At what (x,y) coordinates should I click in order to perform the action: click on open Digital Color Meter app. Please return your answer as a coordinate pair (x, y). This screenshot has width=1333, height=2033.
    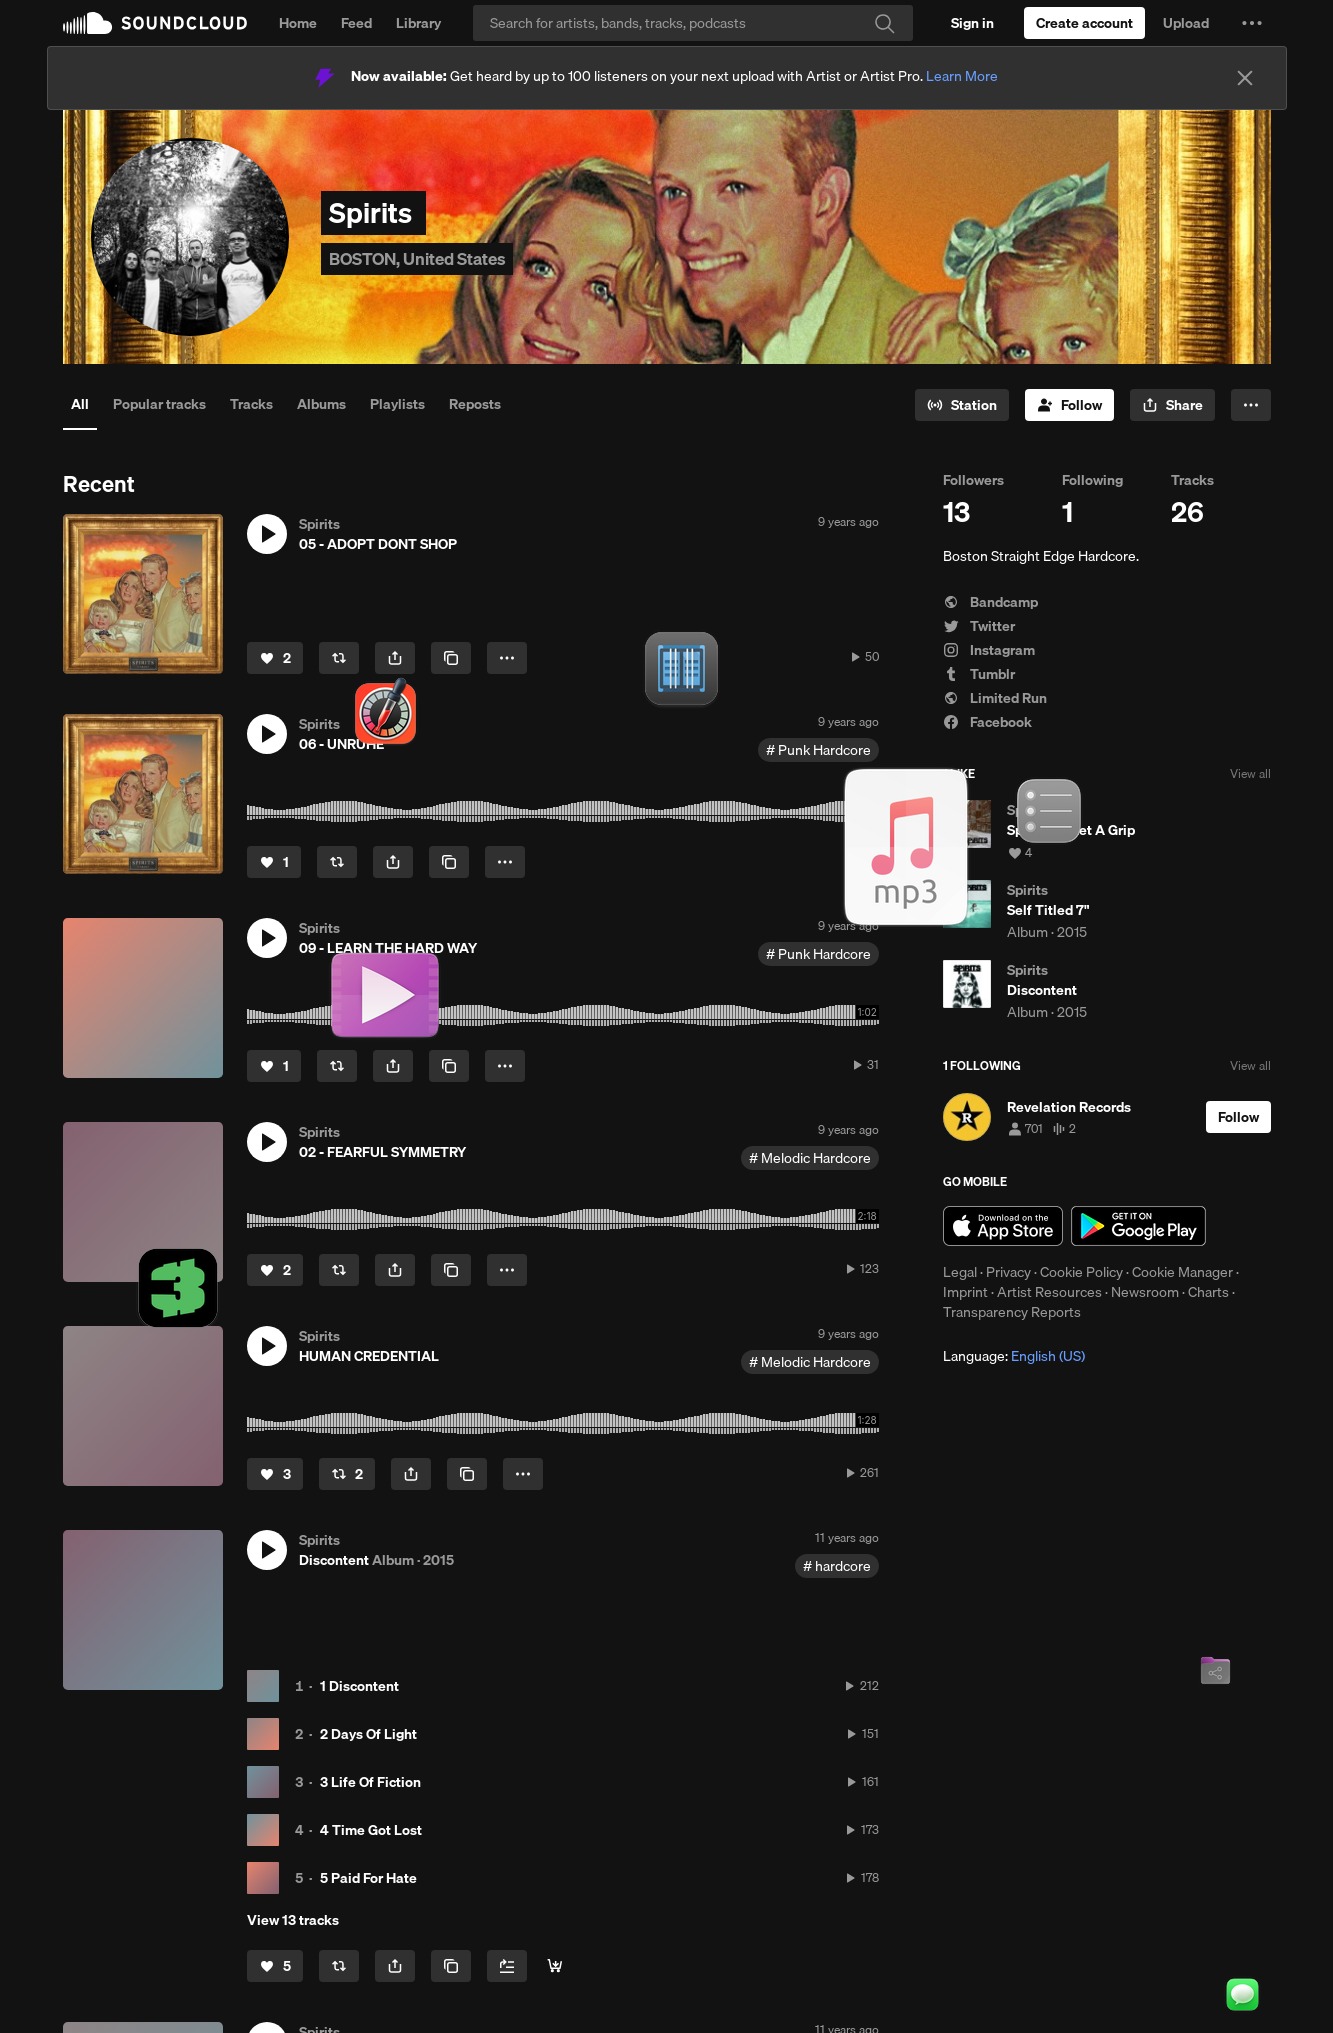
    Looking at the image, I should click on (385, 713).